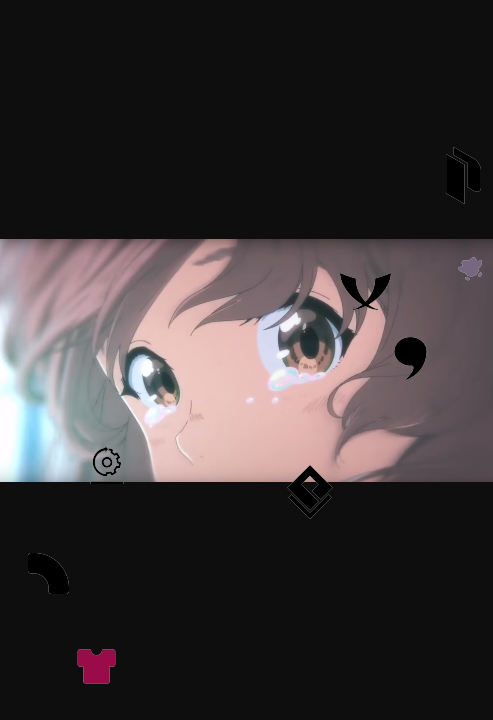 The image size is (493, 720). I want to click on browse clothing or apparel items, so click(96, 666).